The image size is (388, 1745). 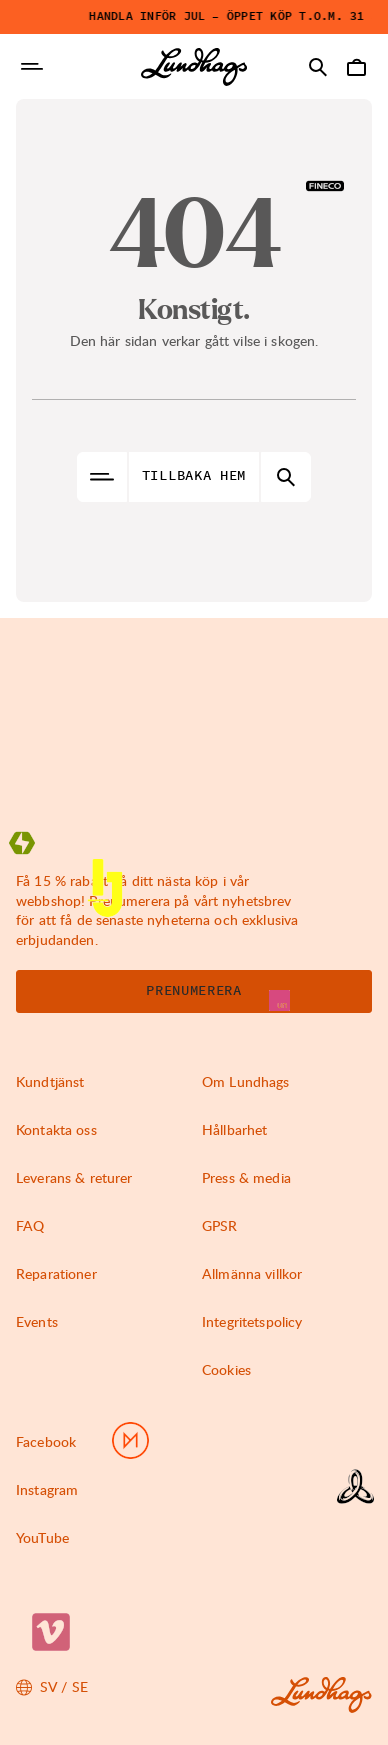 What do you see at coordinates (51, 1632) in the screenshot?
I see `open vimeo app` at bounding box center [51, 1632].